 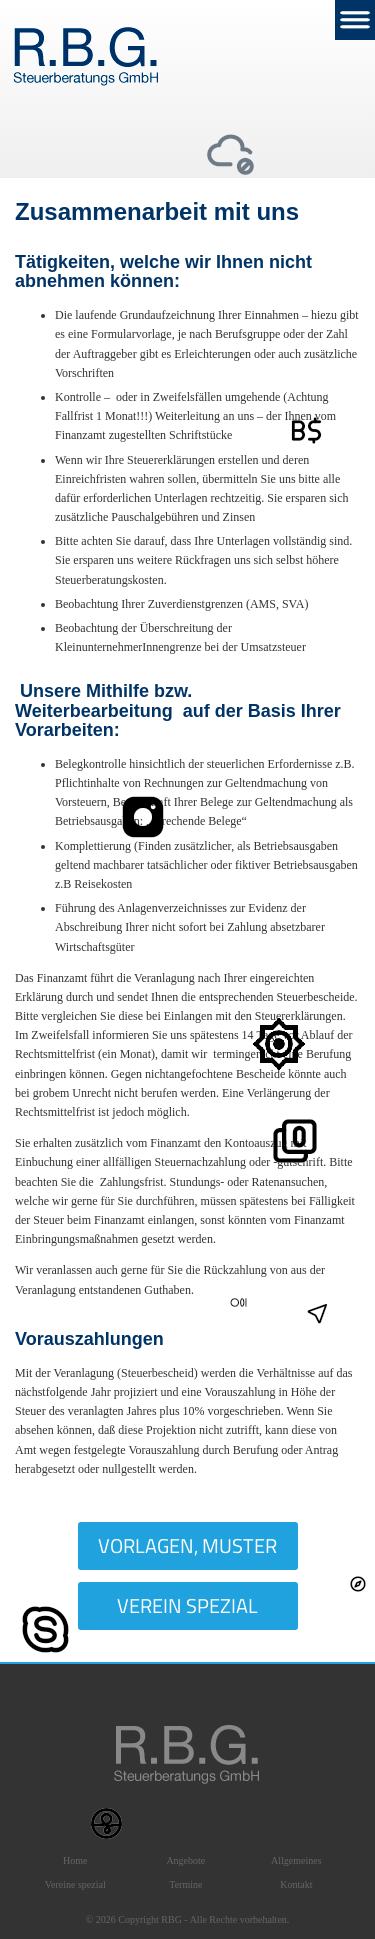 I want to click on display price in Brunei dollars, so click(x=306, y=430).